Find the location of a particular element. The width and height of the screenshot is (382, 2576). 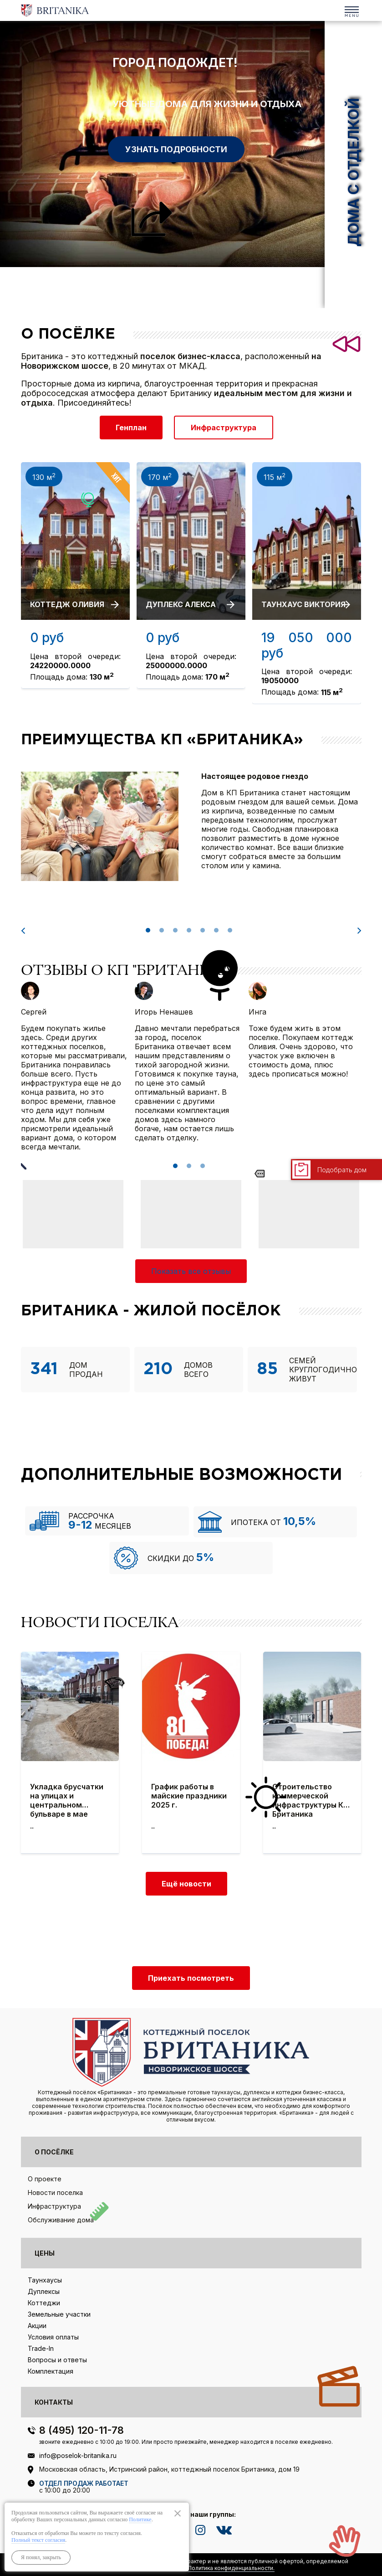

access video or movie content is located at coordinates (339, 2388).